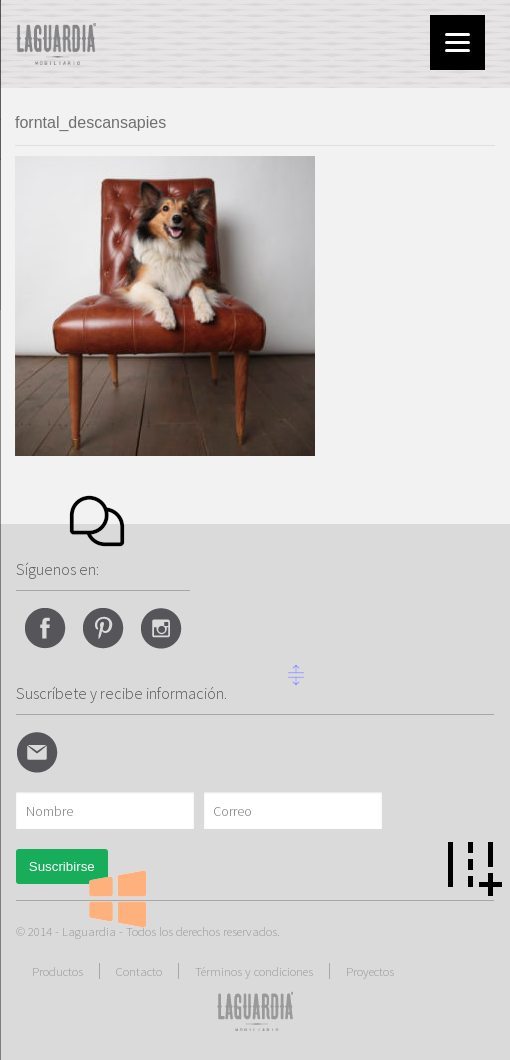 This screenshot has width=510, height=1060. What do you see at coordinates (120, 899) in the screenshot?
I see `open the Windows start menu` at bounding box center [120, 899].